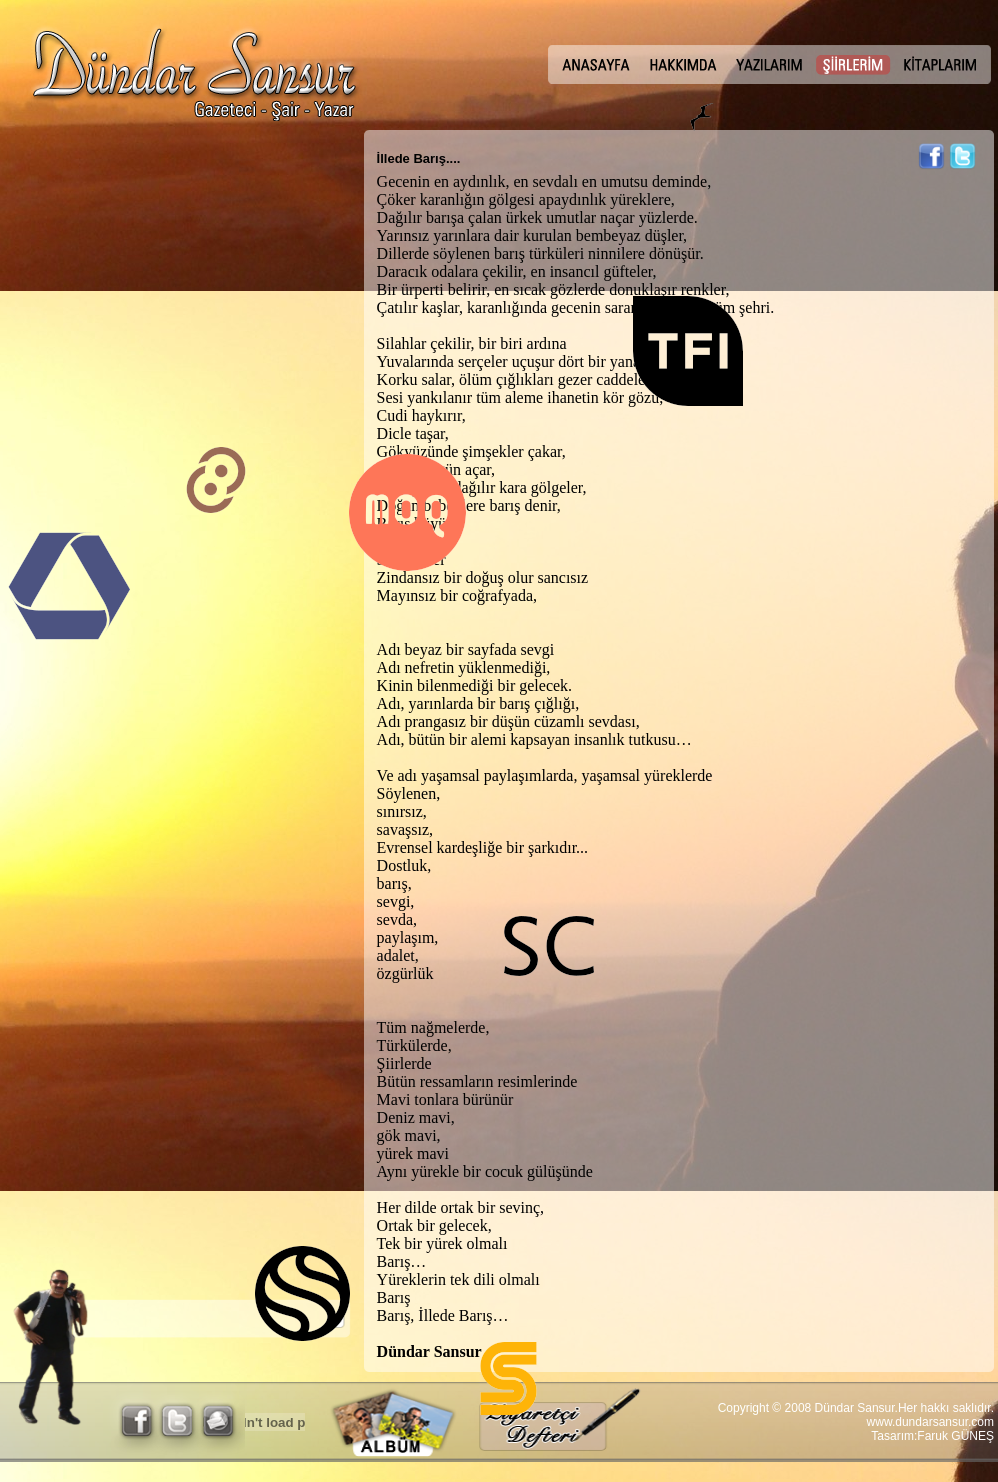 The width and height of the screenshot is (998, 1482). Describe the element at coordinates (407, 512) in the screenshot. I see `moq library or framework logo` at that location.